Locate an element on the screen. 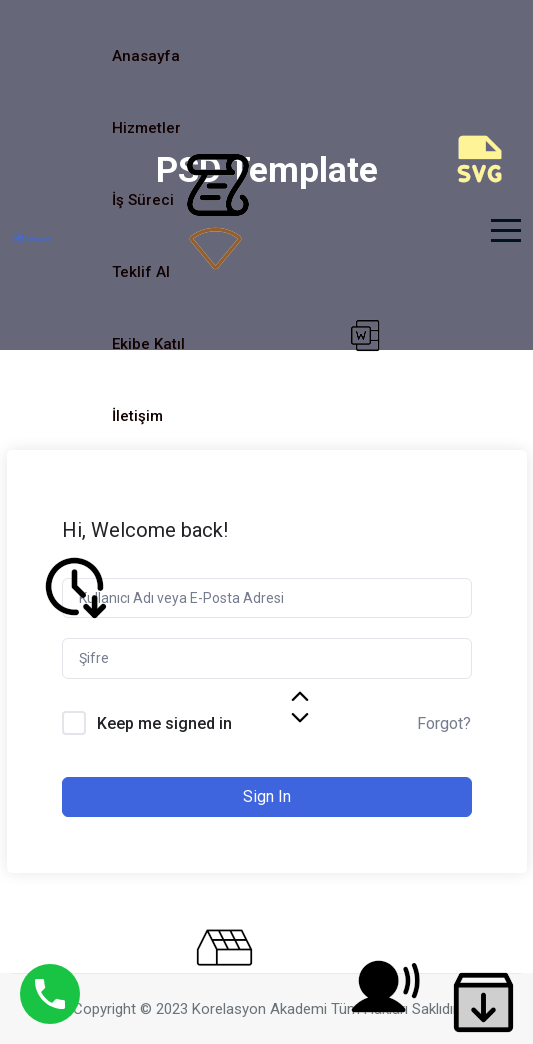  an SVG file type indicator is located at coordinates (480, 161).